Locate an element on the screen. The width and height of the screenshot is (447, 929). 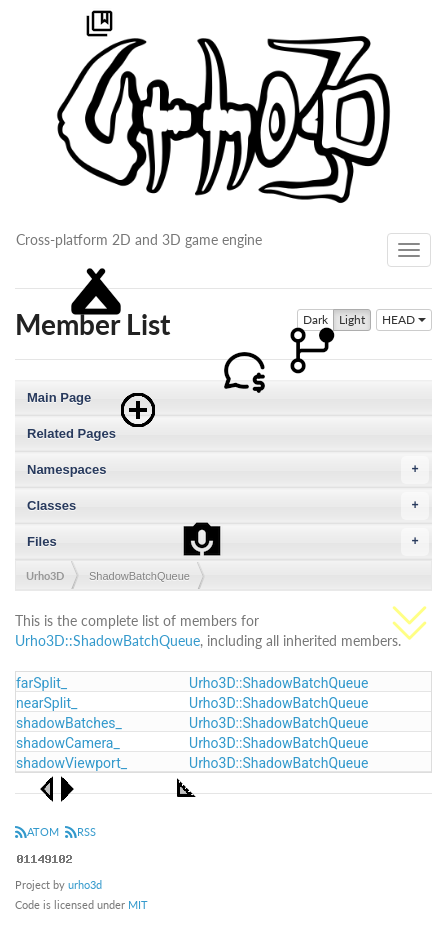
grant camera and microphone permissions is located at coordinates (202, 539).